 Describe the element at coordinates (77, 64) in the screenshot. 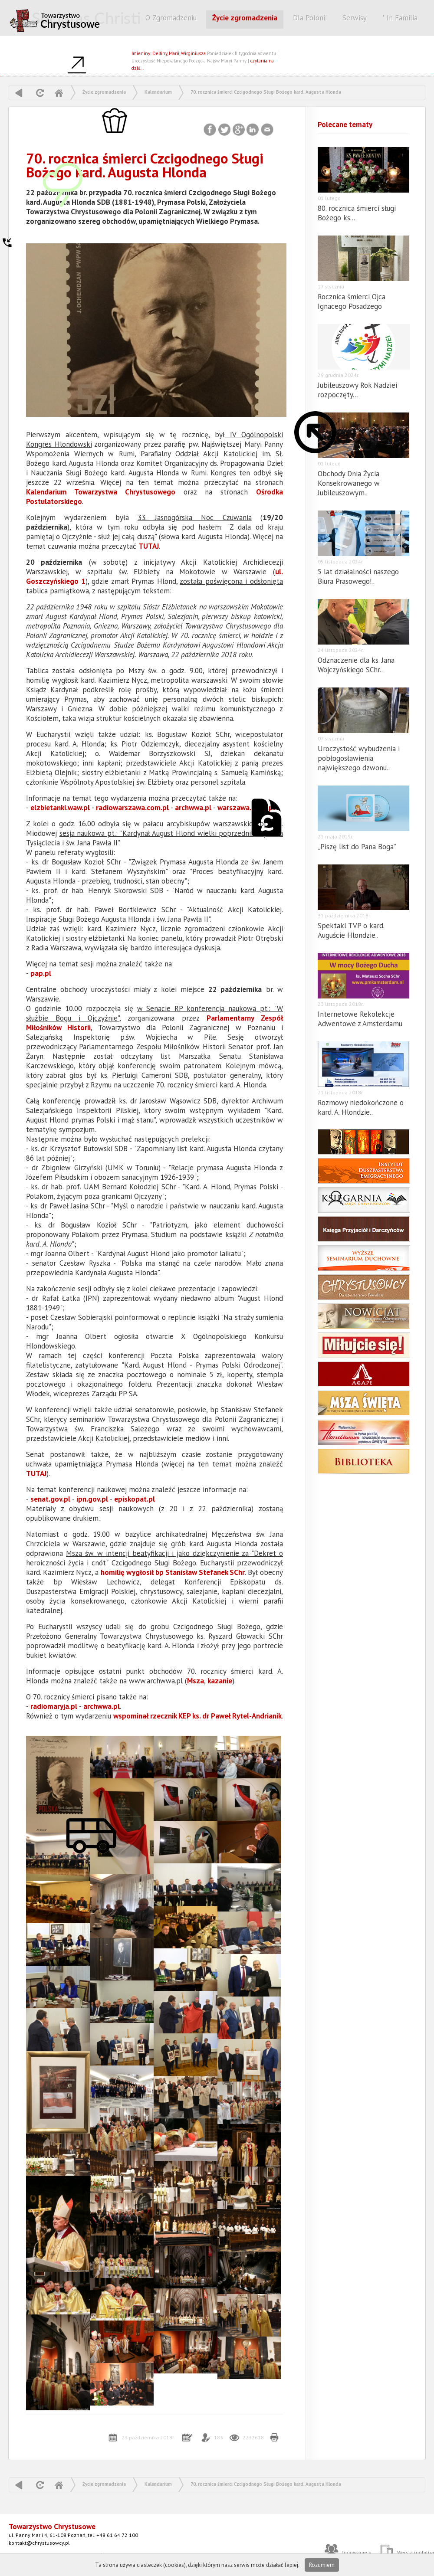

I see `open link in new window or tab` at that location.